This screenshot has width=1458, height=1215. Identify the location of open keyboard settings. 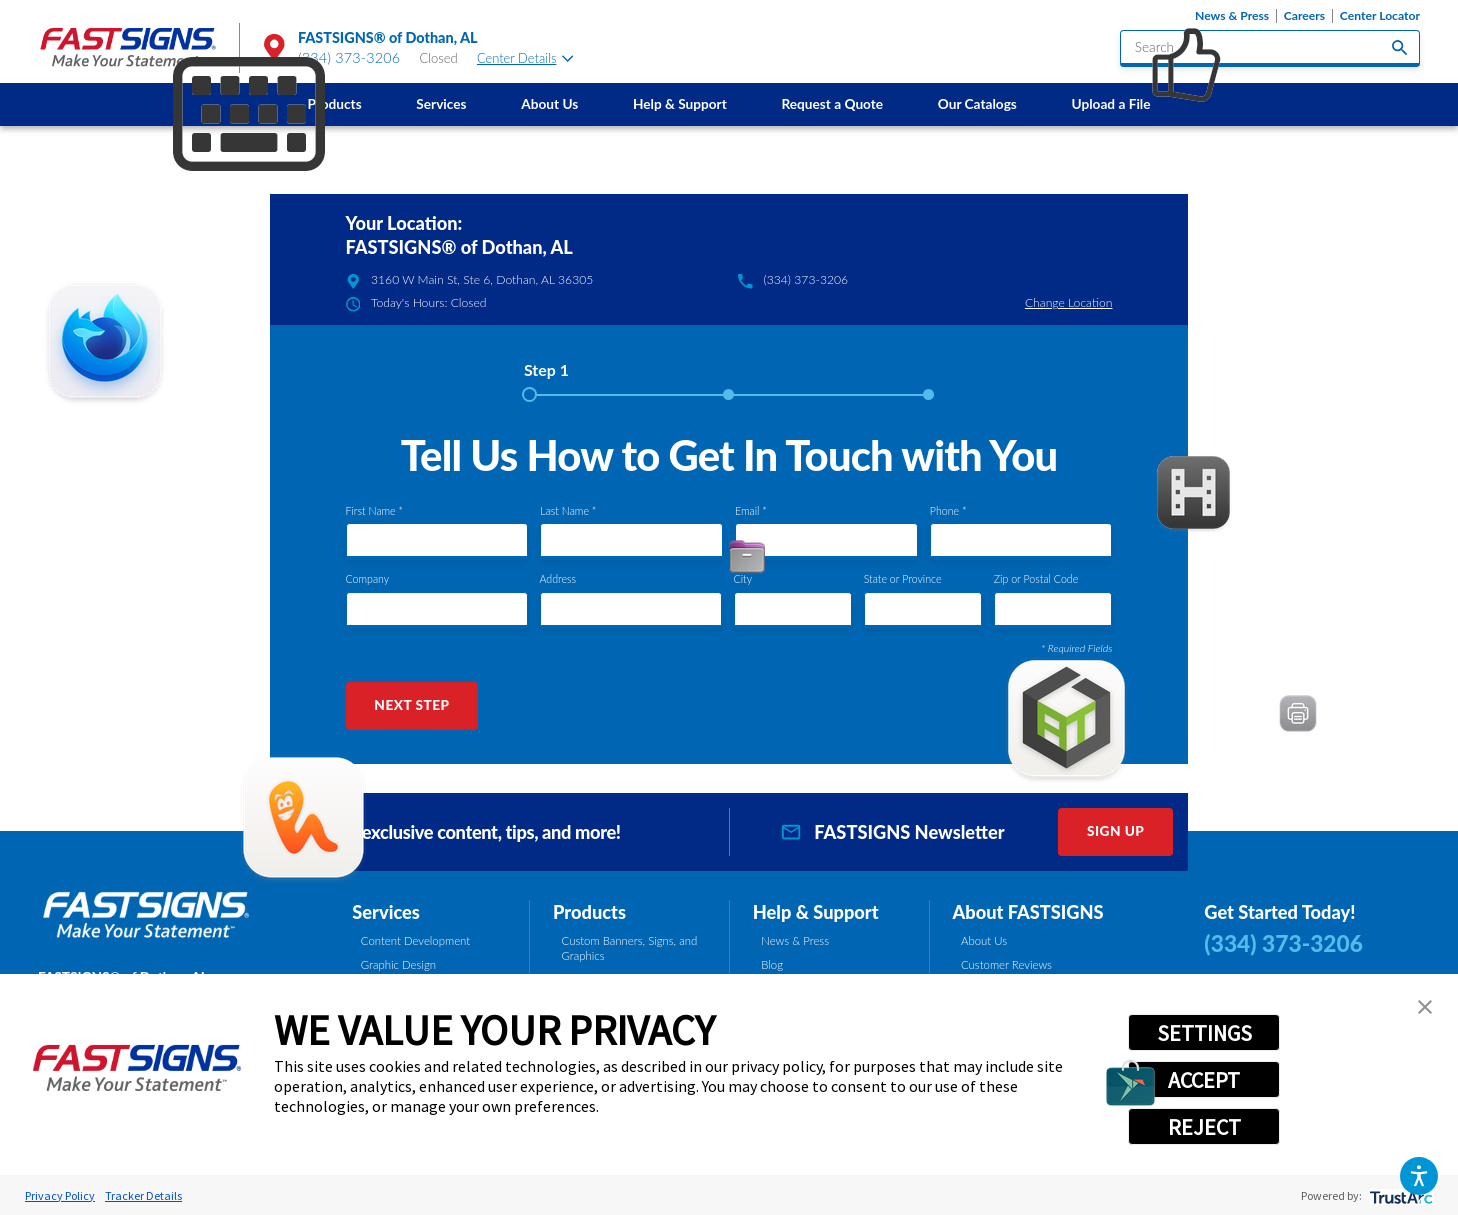
(249, 114).